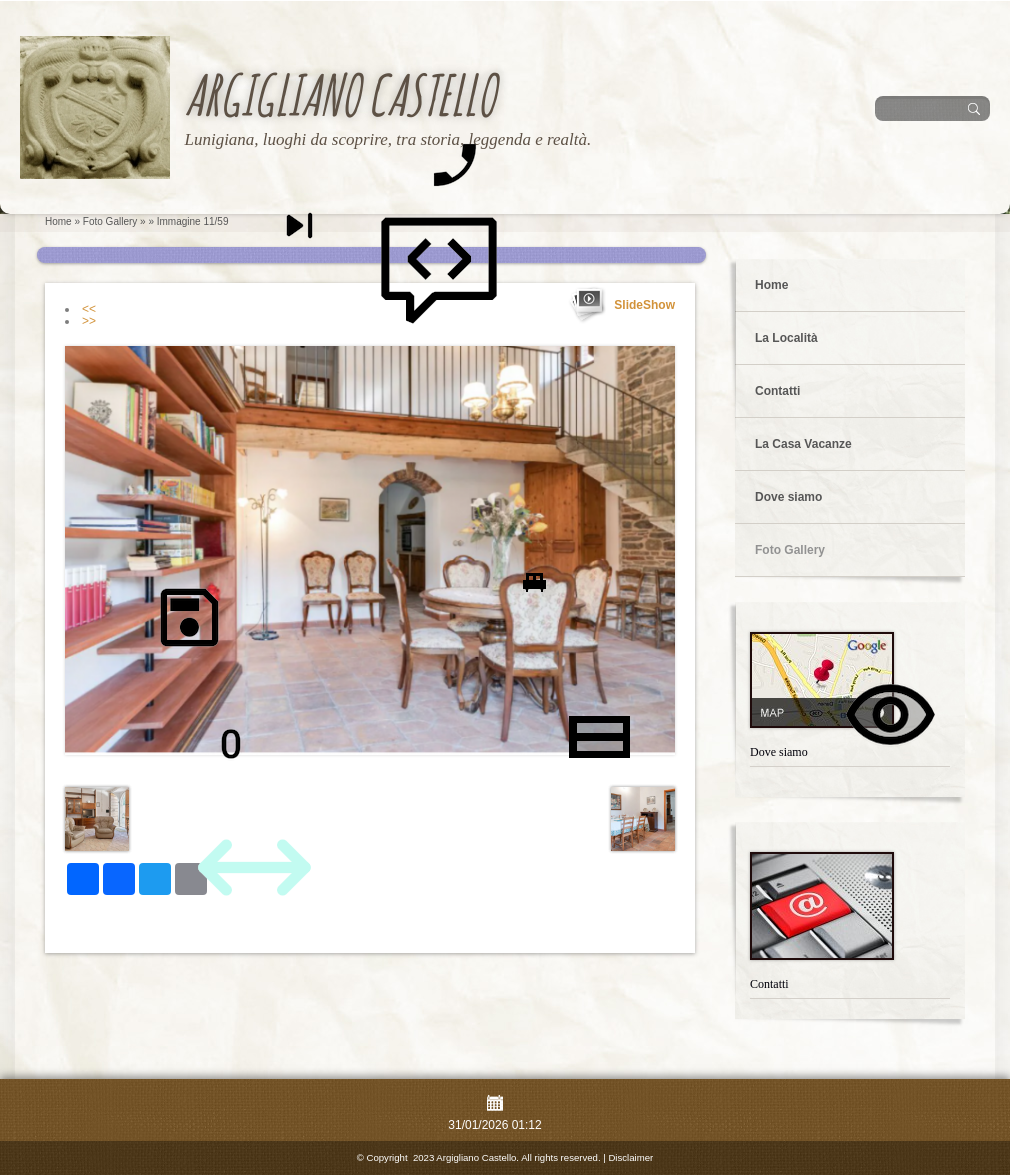 This screenshot has height=1175, width=1010. Describe the element at coordinates (231, 745) in the screenshot. I see `set exposure compensation to zero` at that location.